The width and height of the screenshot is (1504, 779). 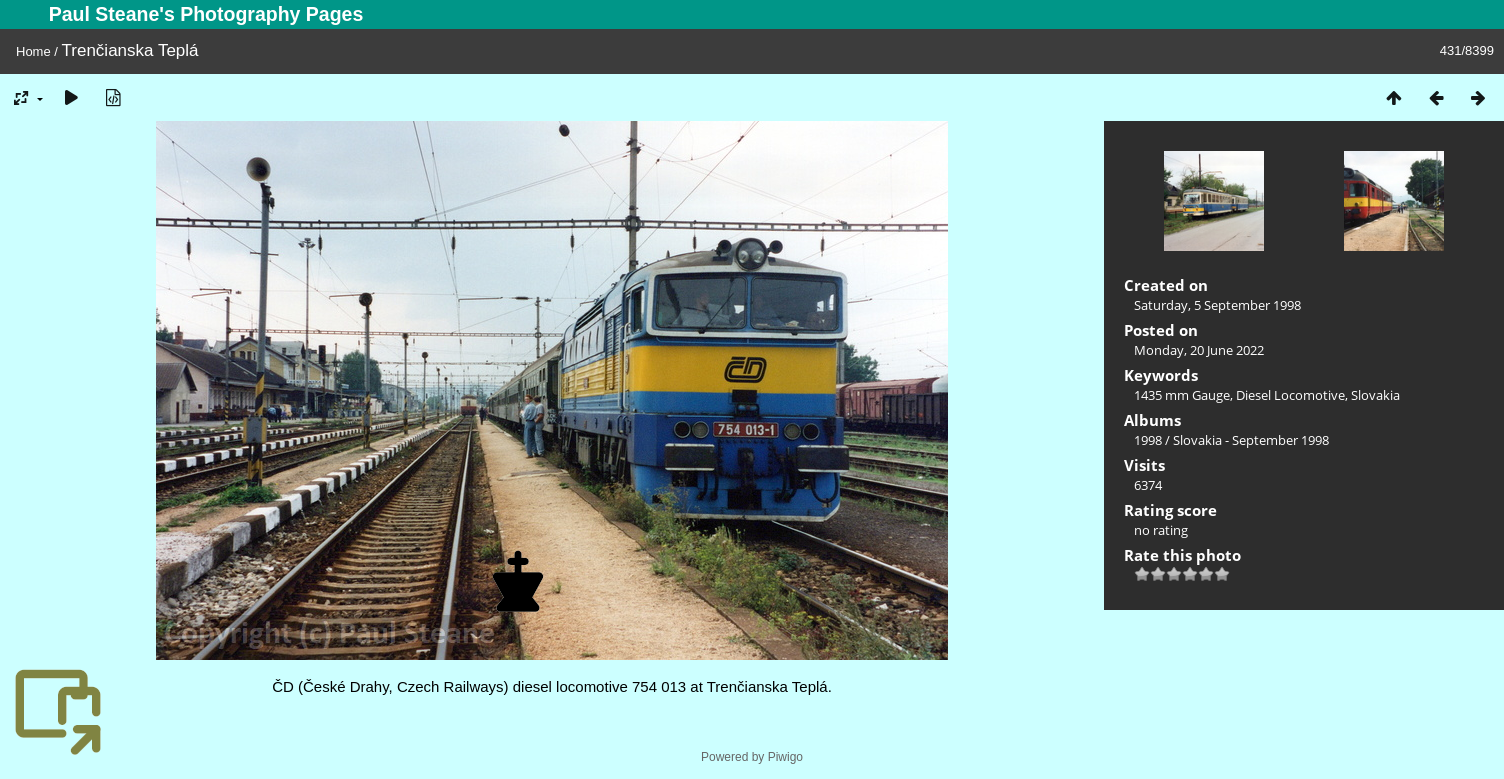 What do you see at coordinates (58, 708) in the screenshot?
I see `share content across devices` at bounding box center [58, 708].